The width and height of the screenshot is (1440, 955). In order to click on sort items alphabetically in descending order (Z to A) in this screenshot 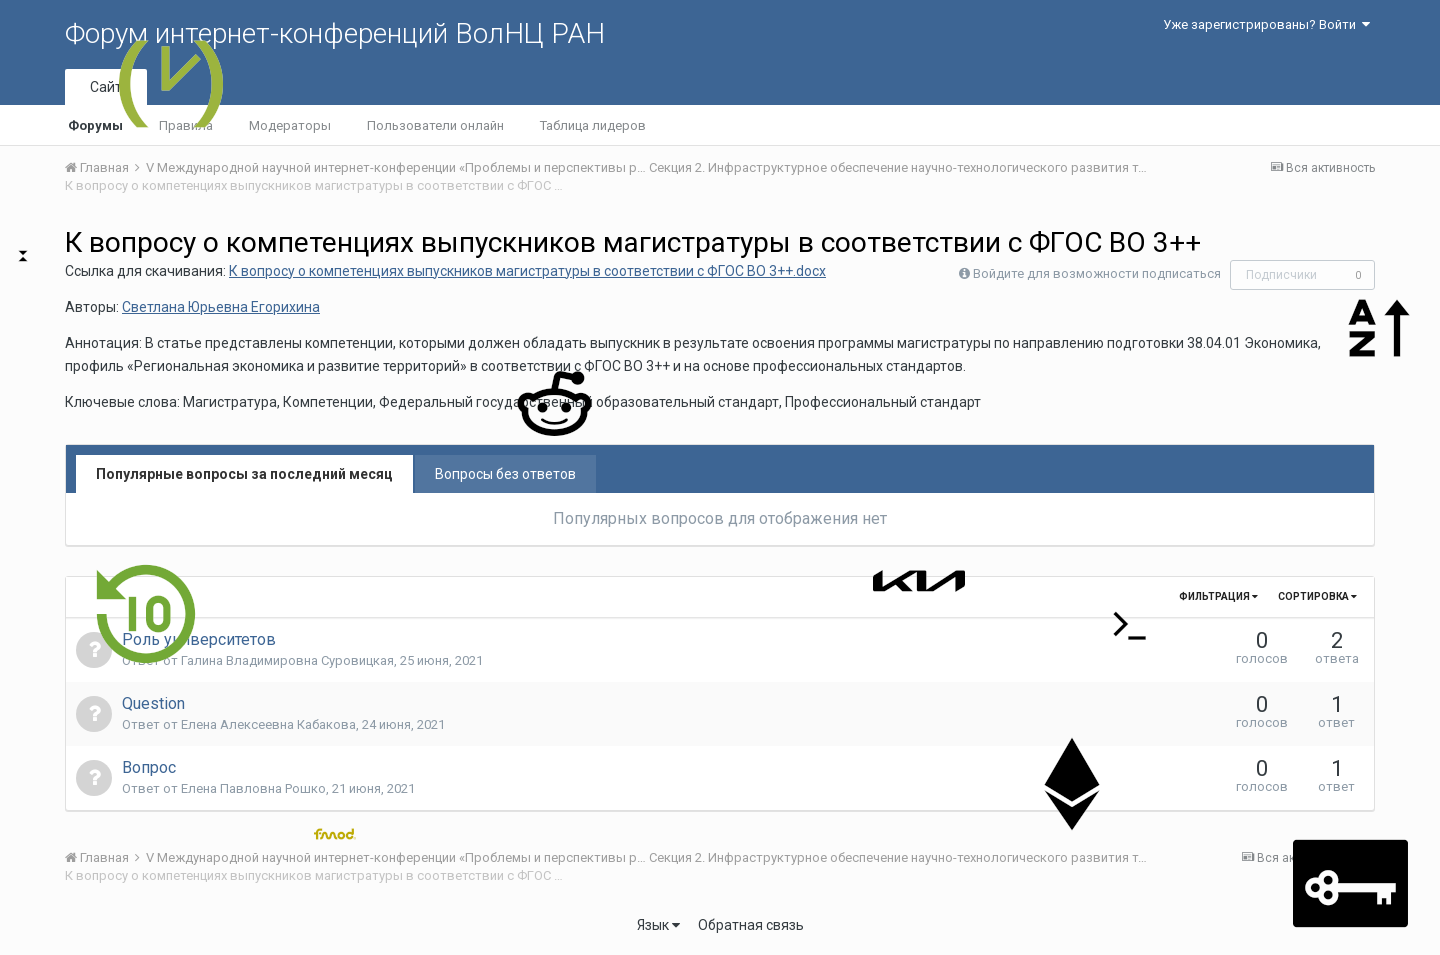, I will do `click(1378, 328)`.